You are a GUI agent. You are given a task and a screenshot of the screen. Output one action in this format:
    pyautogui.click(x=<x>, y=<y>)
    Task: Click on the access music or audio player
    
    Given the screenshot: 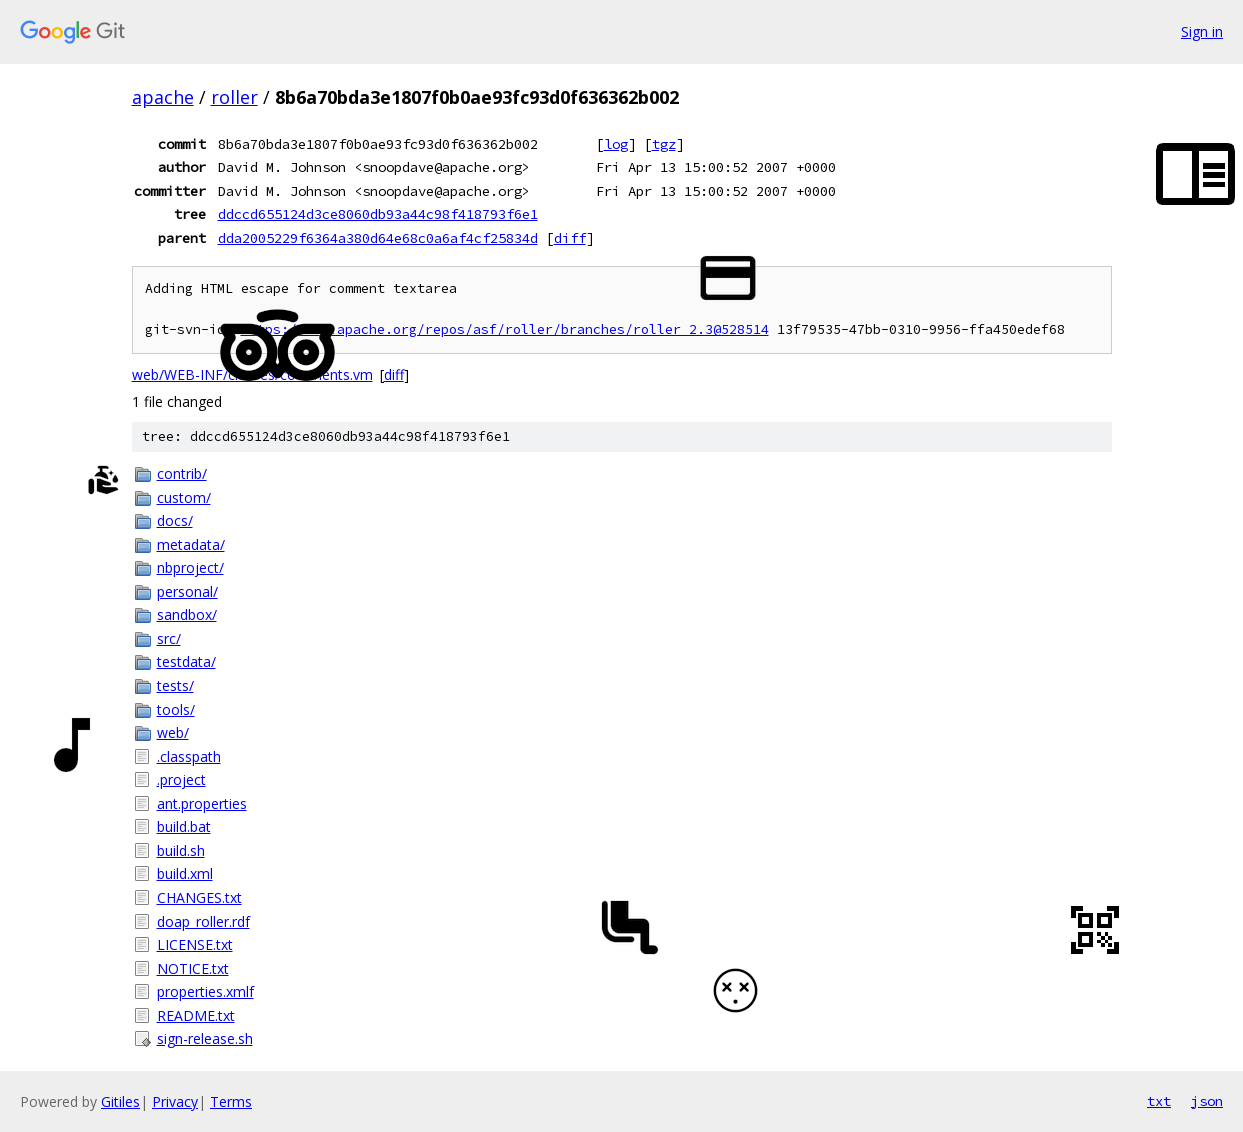 What is the action you would take?
    pyautogui.click(x=72, y=745)
    